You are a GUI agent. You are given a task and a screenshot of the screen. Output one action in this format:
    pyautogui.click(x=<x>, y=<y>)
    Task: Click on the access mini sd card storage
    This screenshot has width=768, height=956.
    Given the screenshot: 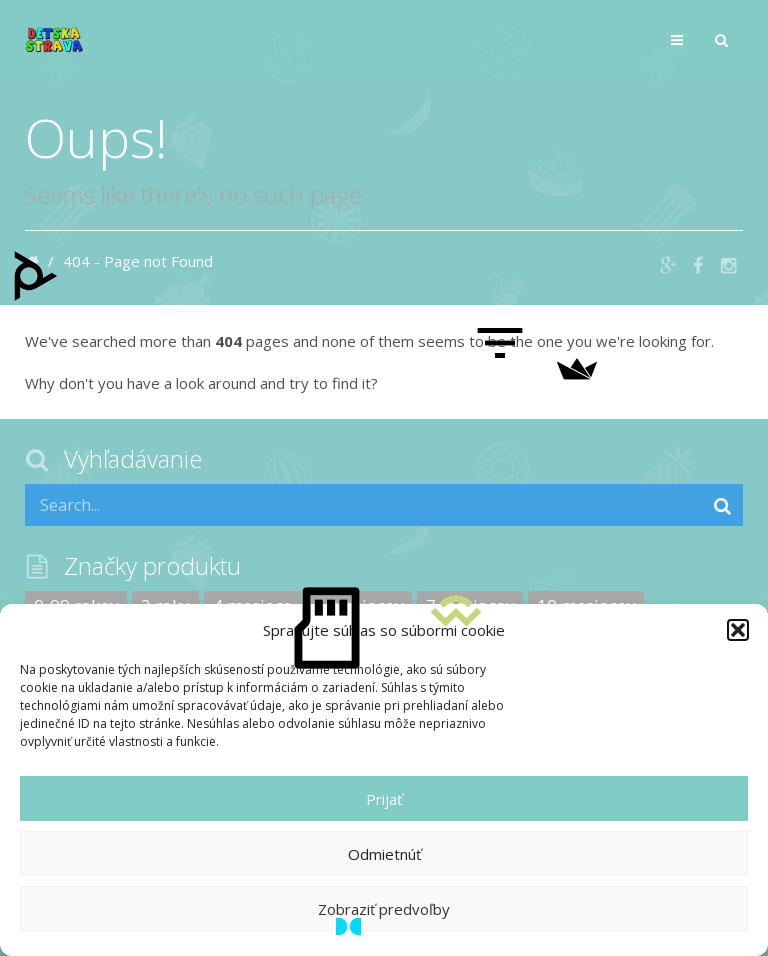 What is the action you would take?
    pyautogui.click(x=327, y=628)
    